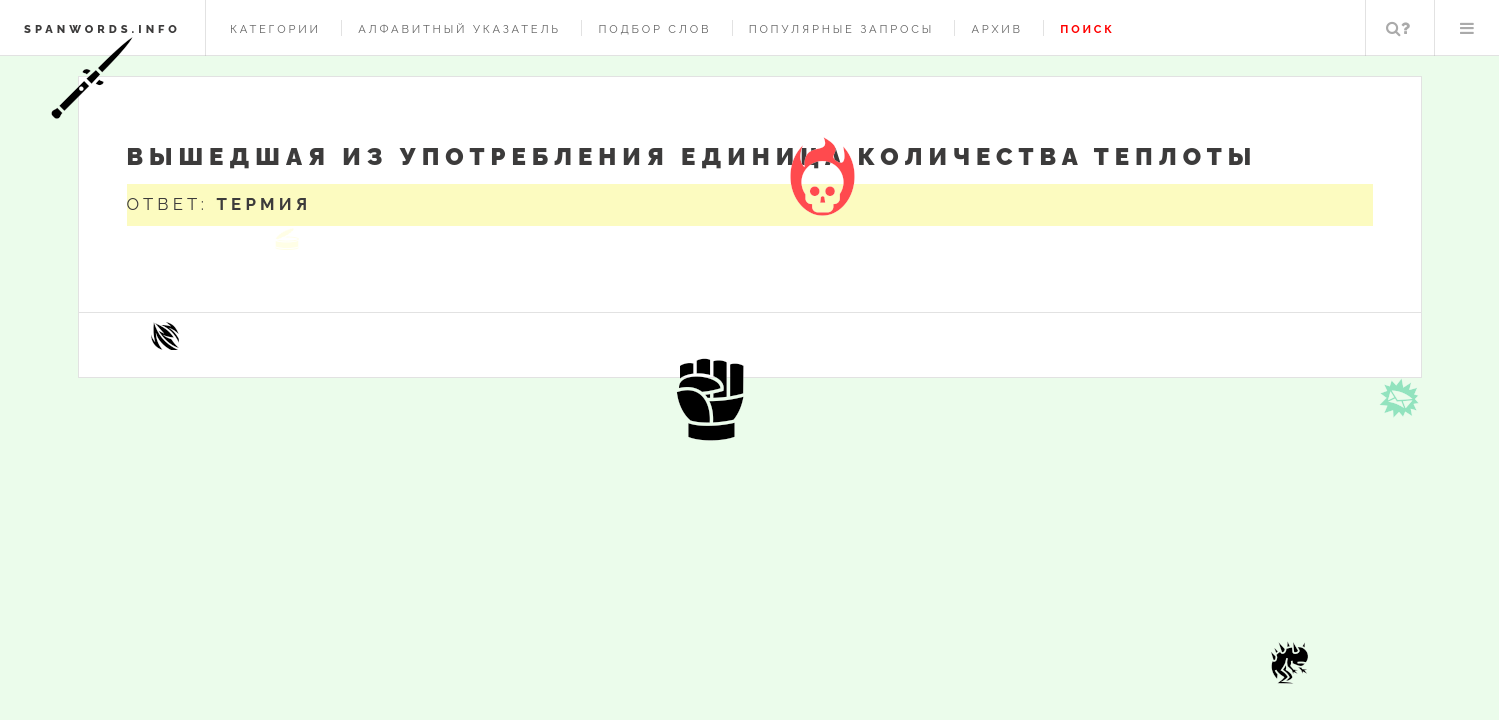 This screenshot has width=1499, height=720. Describe the element at coordinates (1399, 398) in the screenshot. I see `indicates a malicious or dangerous email/message` at that location.